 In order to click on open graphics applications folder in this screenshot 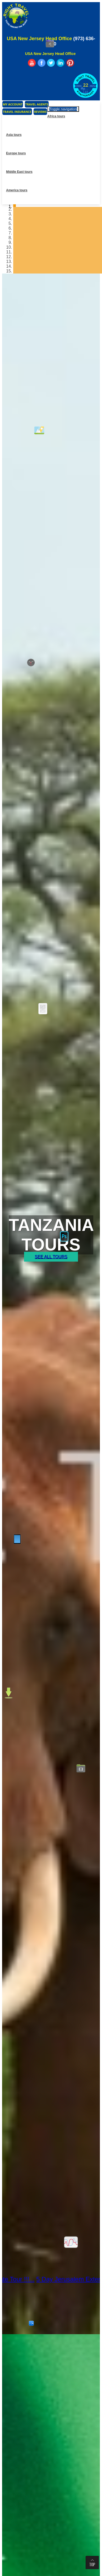, I will do `click(39, 430)`.